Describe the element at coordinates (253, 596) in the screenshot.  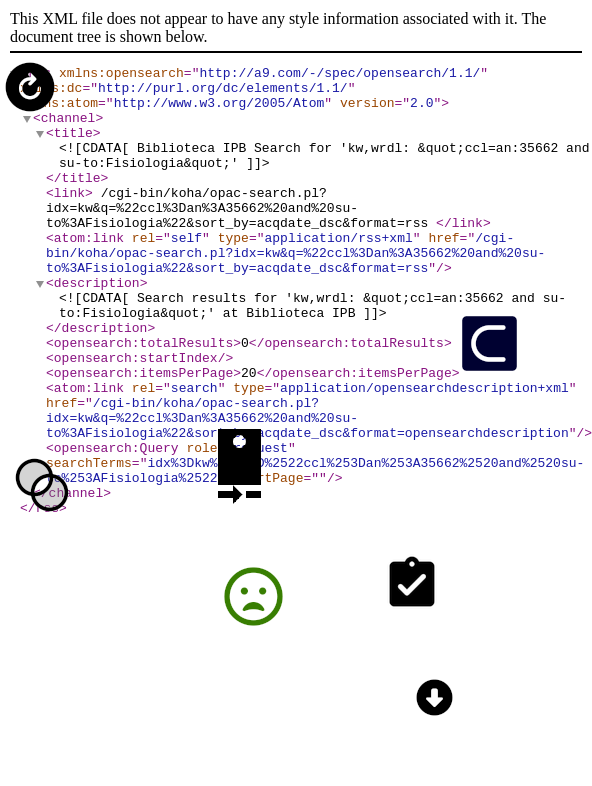
I see `indicates a negative reaction or dissatisfied feedback` at that location.